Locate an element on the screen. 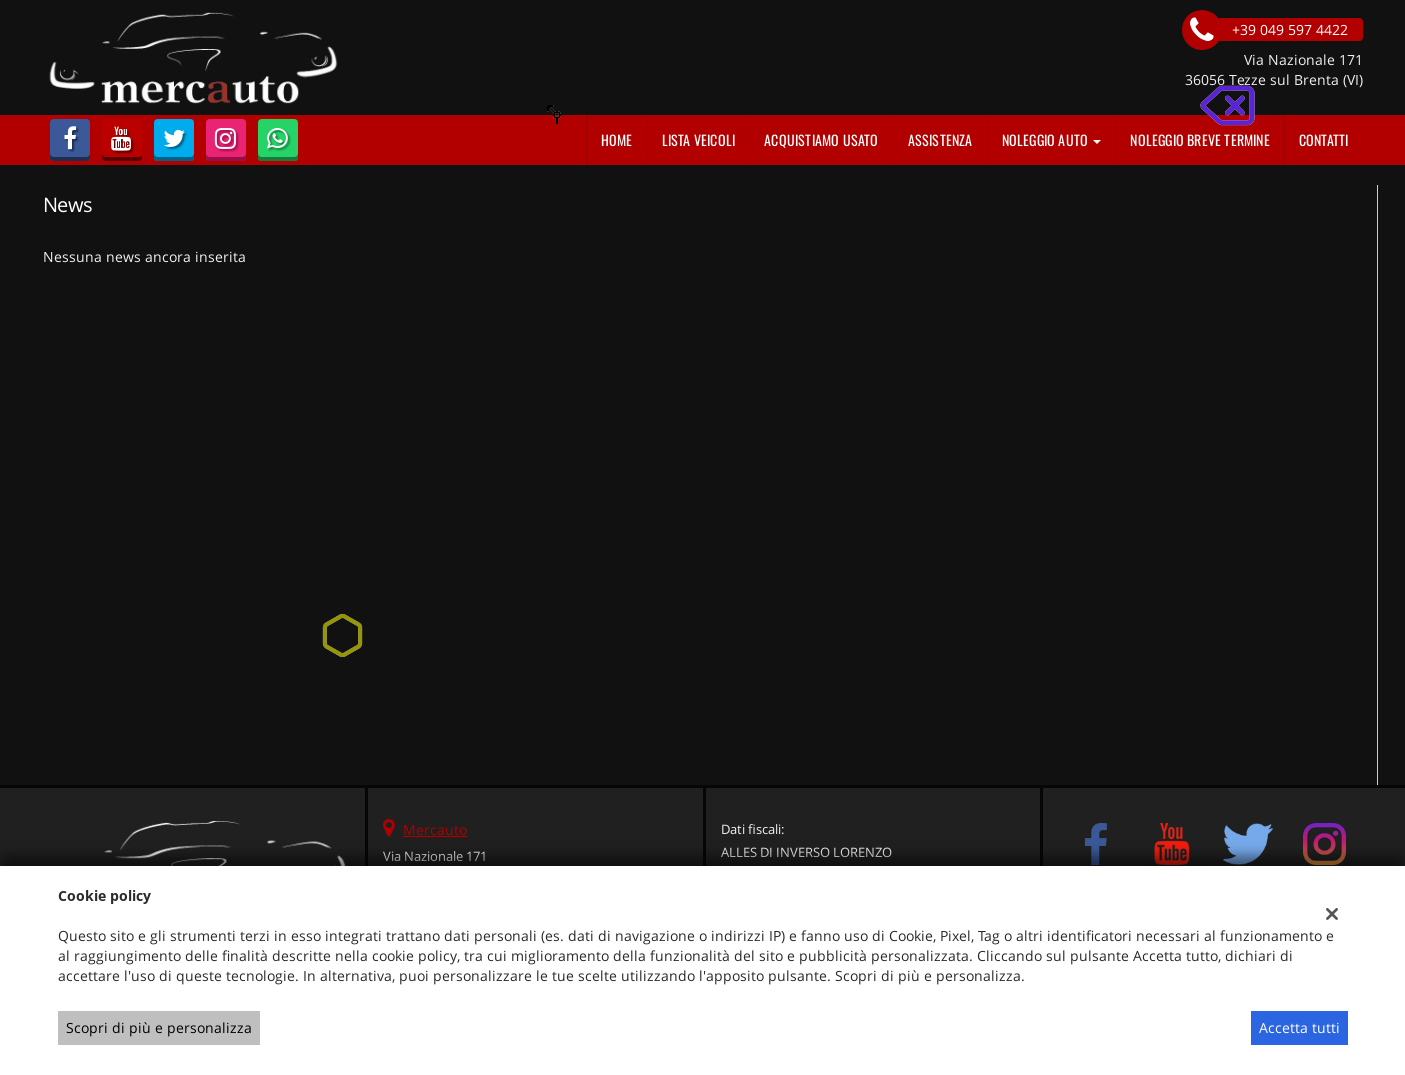  delete selected item is located at coordinates (1227, 105).